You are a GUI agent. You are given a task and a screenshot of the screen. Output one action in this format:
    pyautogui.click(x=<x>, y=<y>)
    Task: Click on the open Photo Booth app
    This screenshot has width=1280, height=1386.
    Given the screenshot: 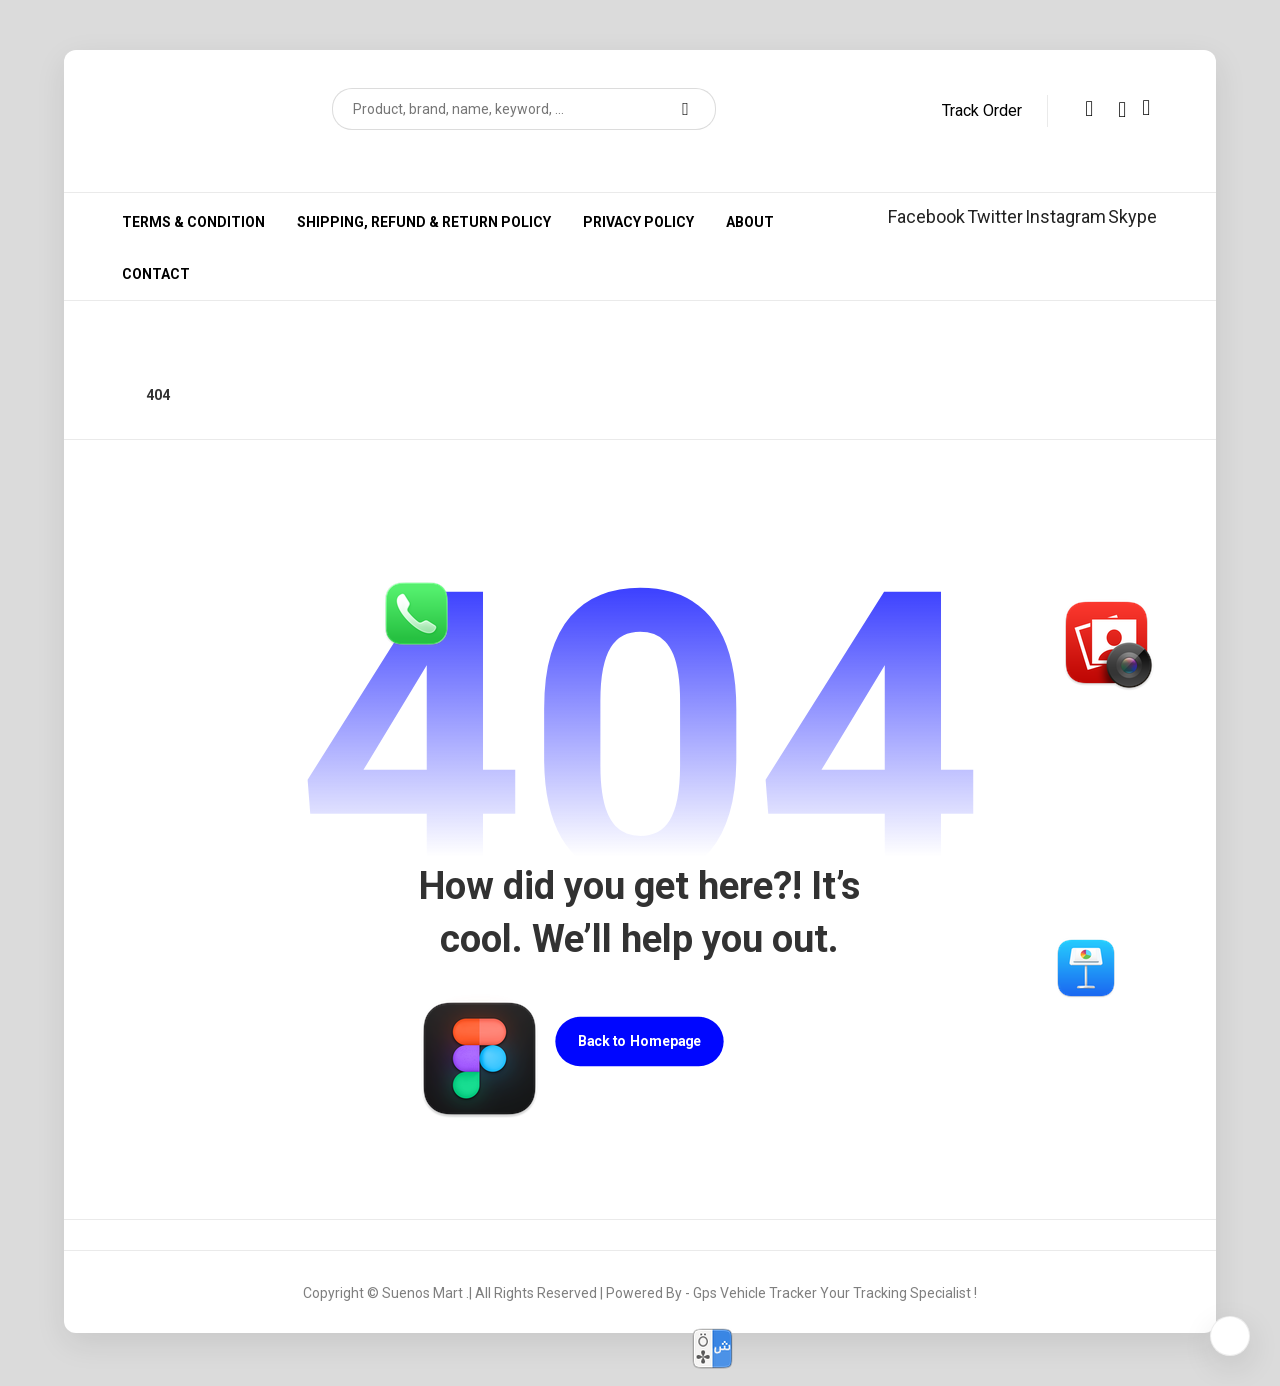 What is the action you would take?
    pyautogui.click(x=1106, y=642)
    